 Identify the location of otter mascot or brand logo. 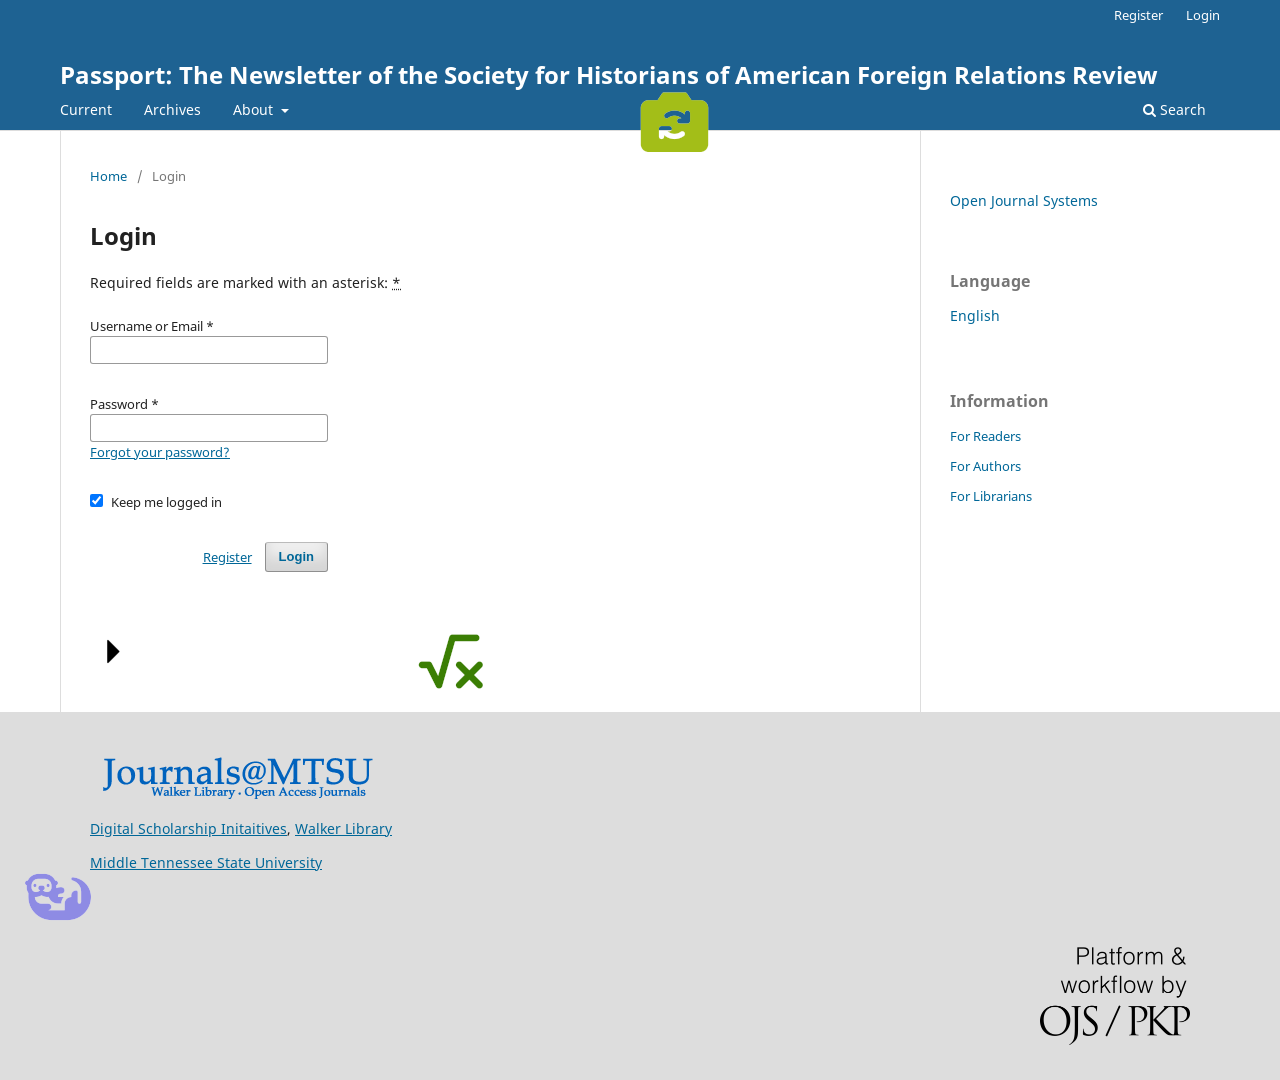
(58, 897).